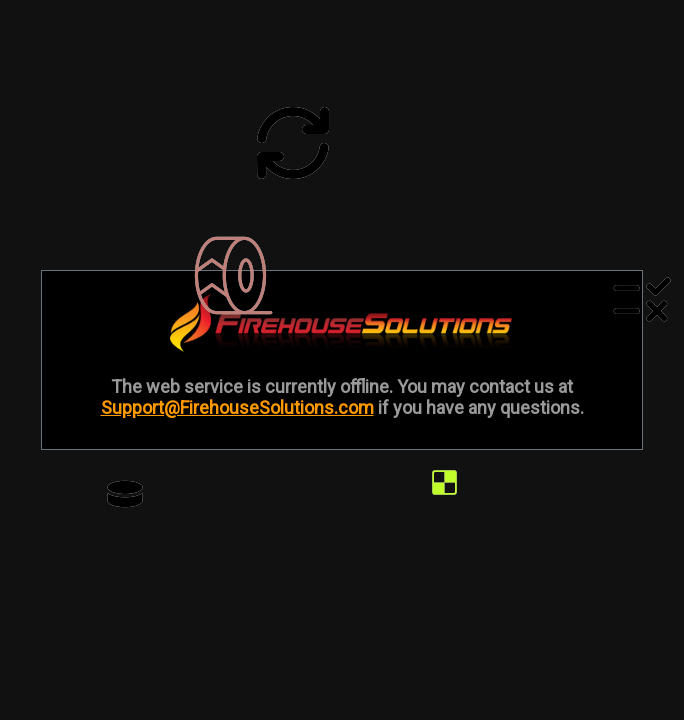 The height and width of the screenshot is (720, 684). Describe the element at coordinates (125, 494) in the screenshot. I see `hockey or ice sports category` at that location.